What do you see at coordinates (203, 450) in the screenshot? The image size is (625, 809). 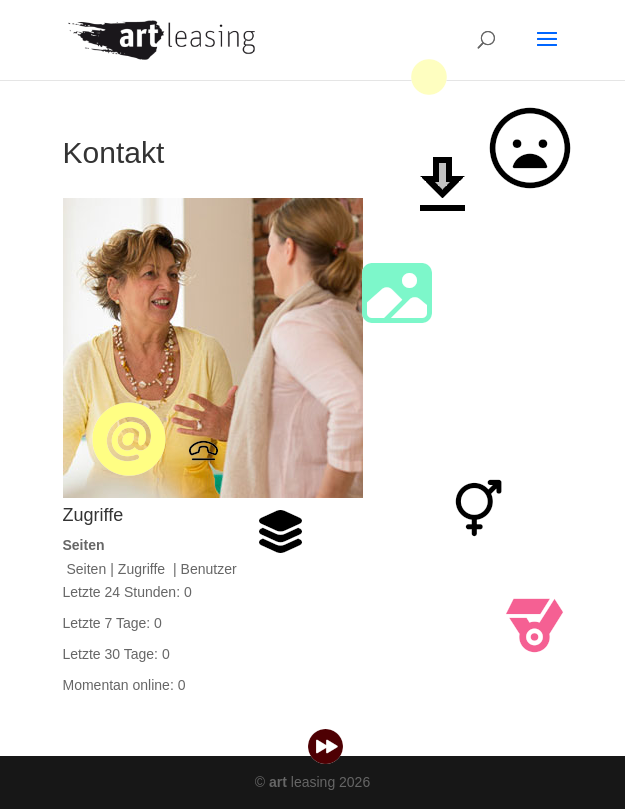 I see `end the current phone call` at bounding box center [203, 450].